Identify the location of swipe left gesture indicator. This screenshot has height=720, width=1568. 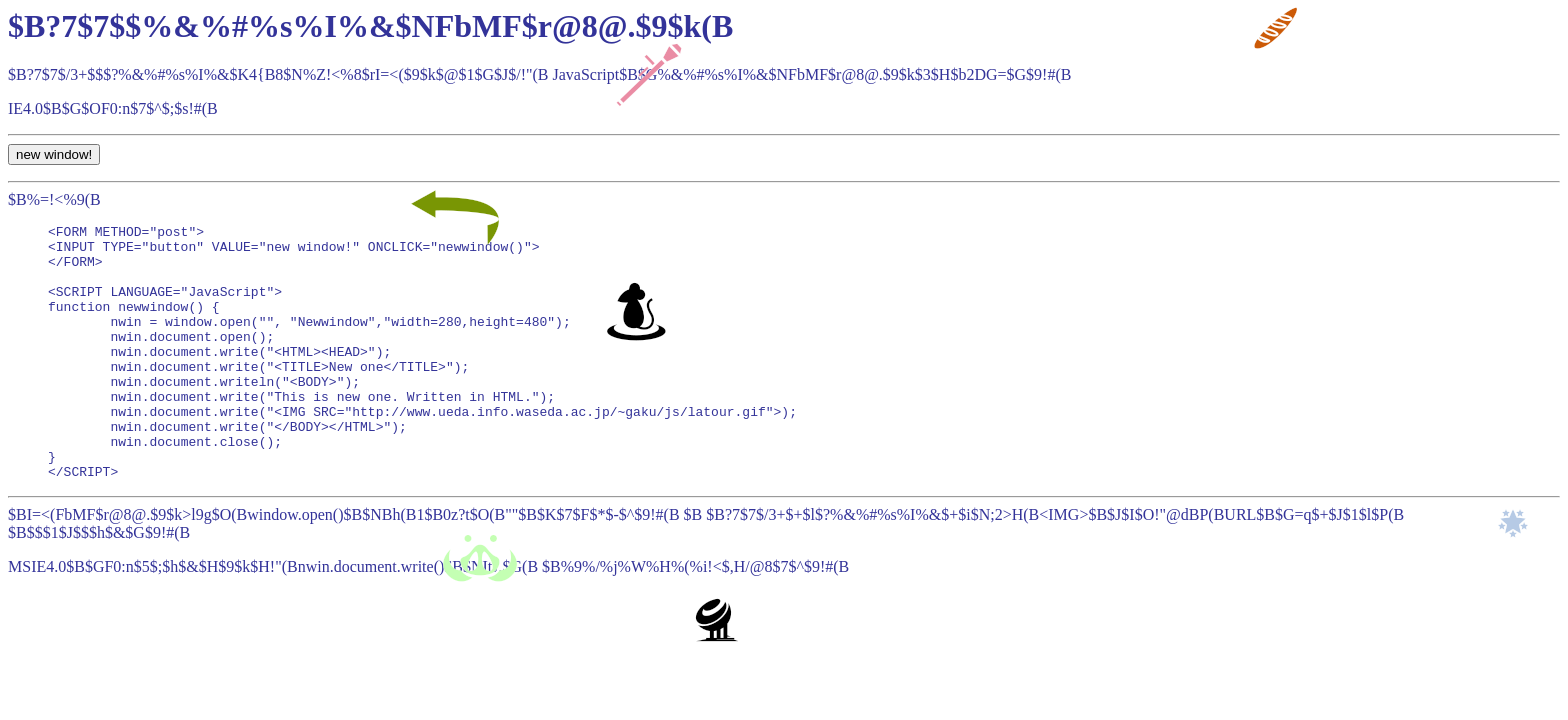
(453, 214).